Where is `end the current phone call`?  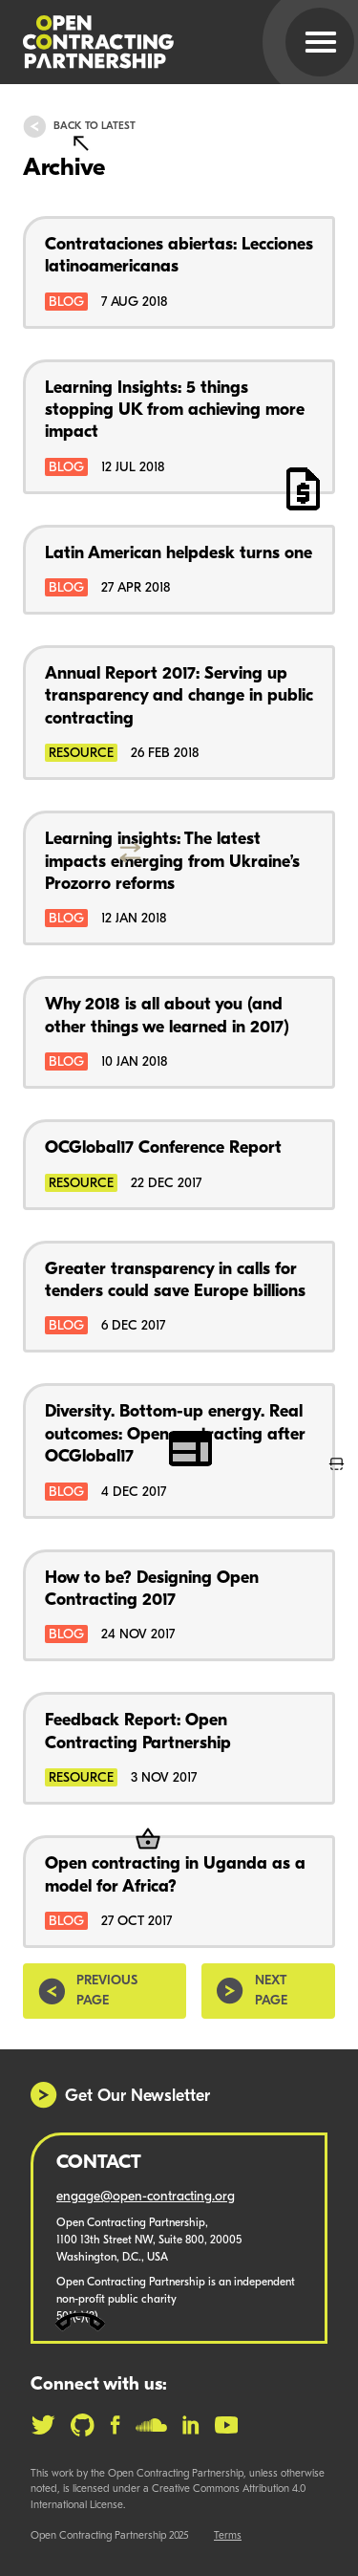
end the current phone call is located at coordinates (80, 2323).